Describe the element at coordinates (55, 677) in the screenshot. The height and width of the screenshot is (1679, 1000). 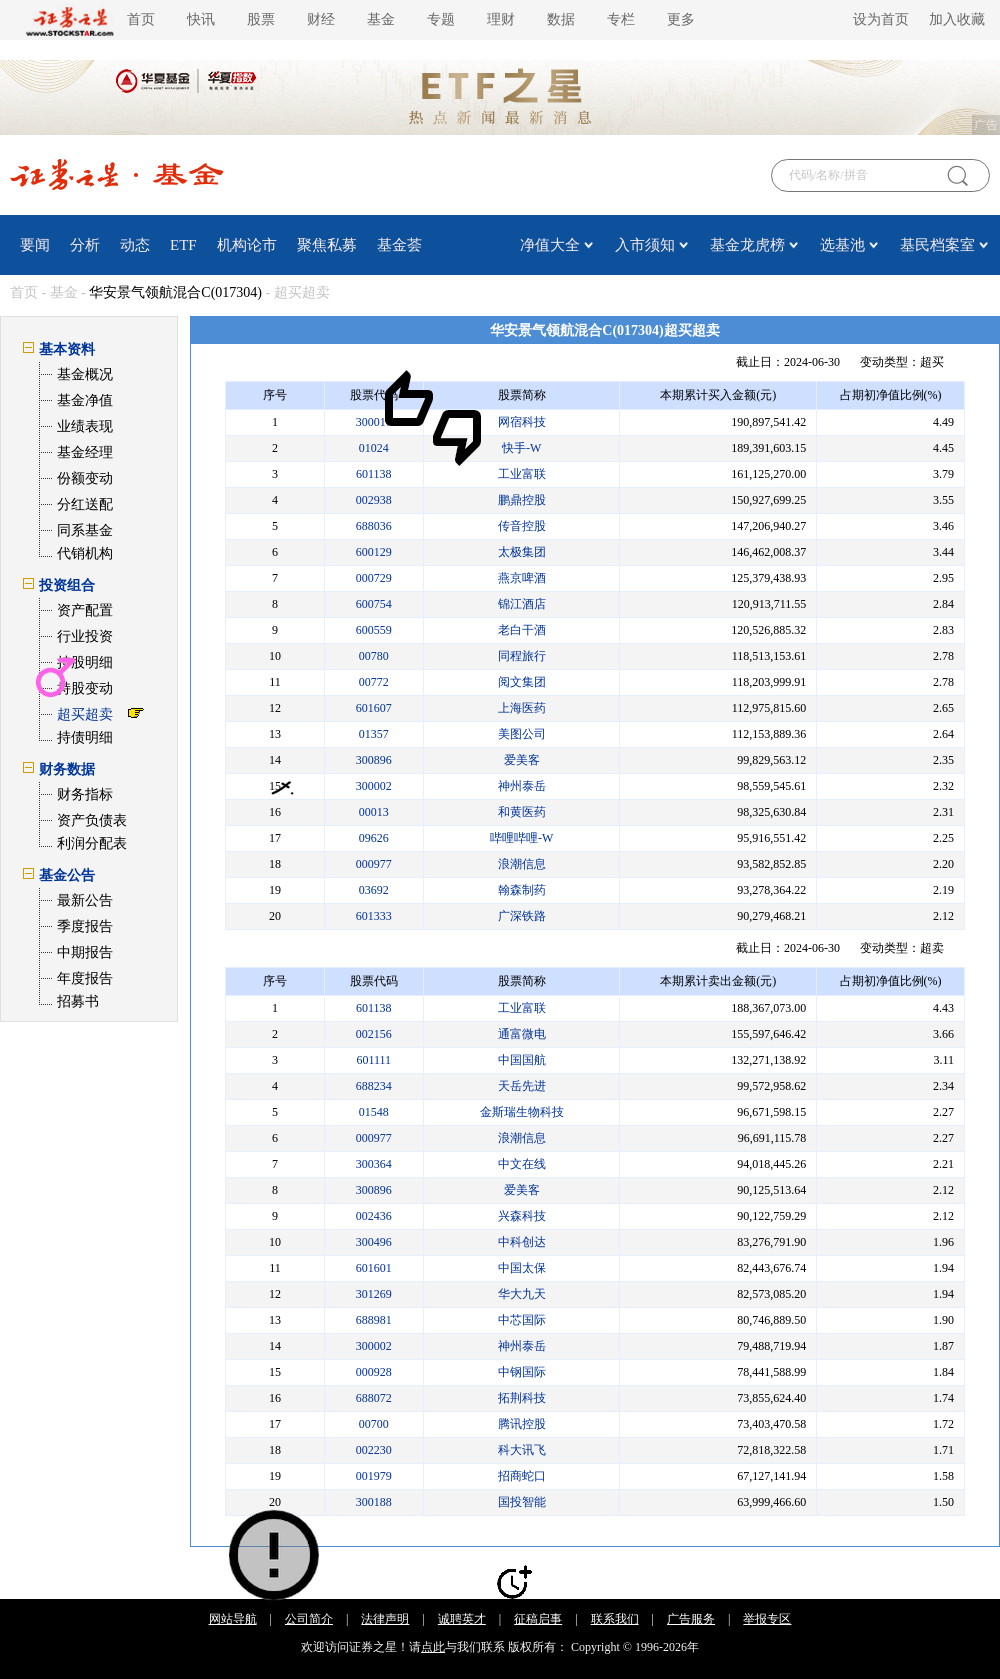
I see `select demiboy gender identity` at that location.